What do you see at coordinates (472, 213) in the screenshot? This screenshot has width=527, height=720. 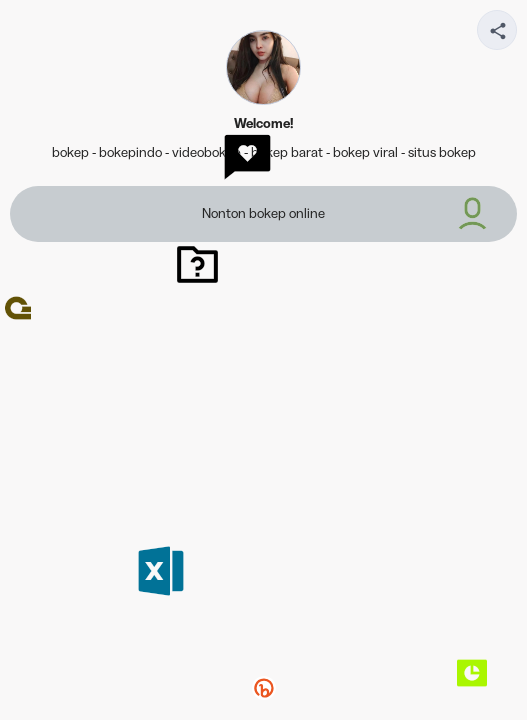 I see `view user profile` at bounding box center [472, 213].